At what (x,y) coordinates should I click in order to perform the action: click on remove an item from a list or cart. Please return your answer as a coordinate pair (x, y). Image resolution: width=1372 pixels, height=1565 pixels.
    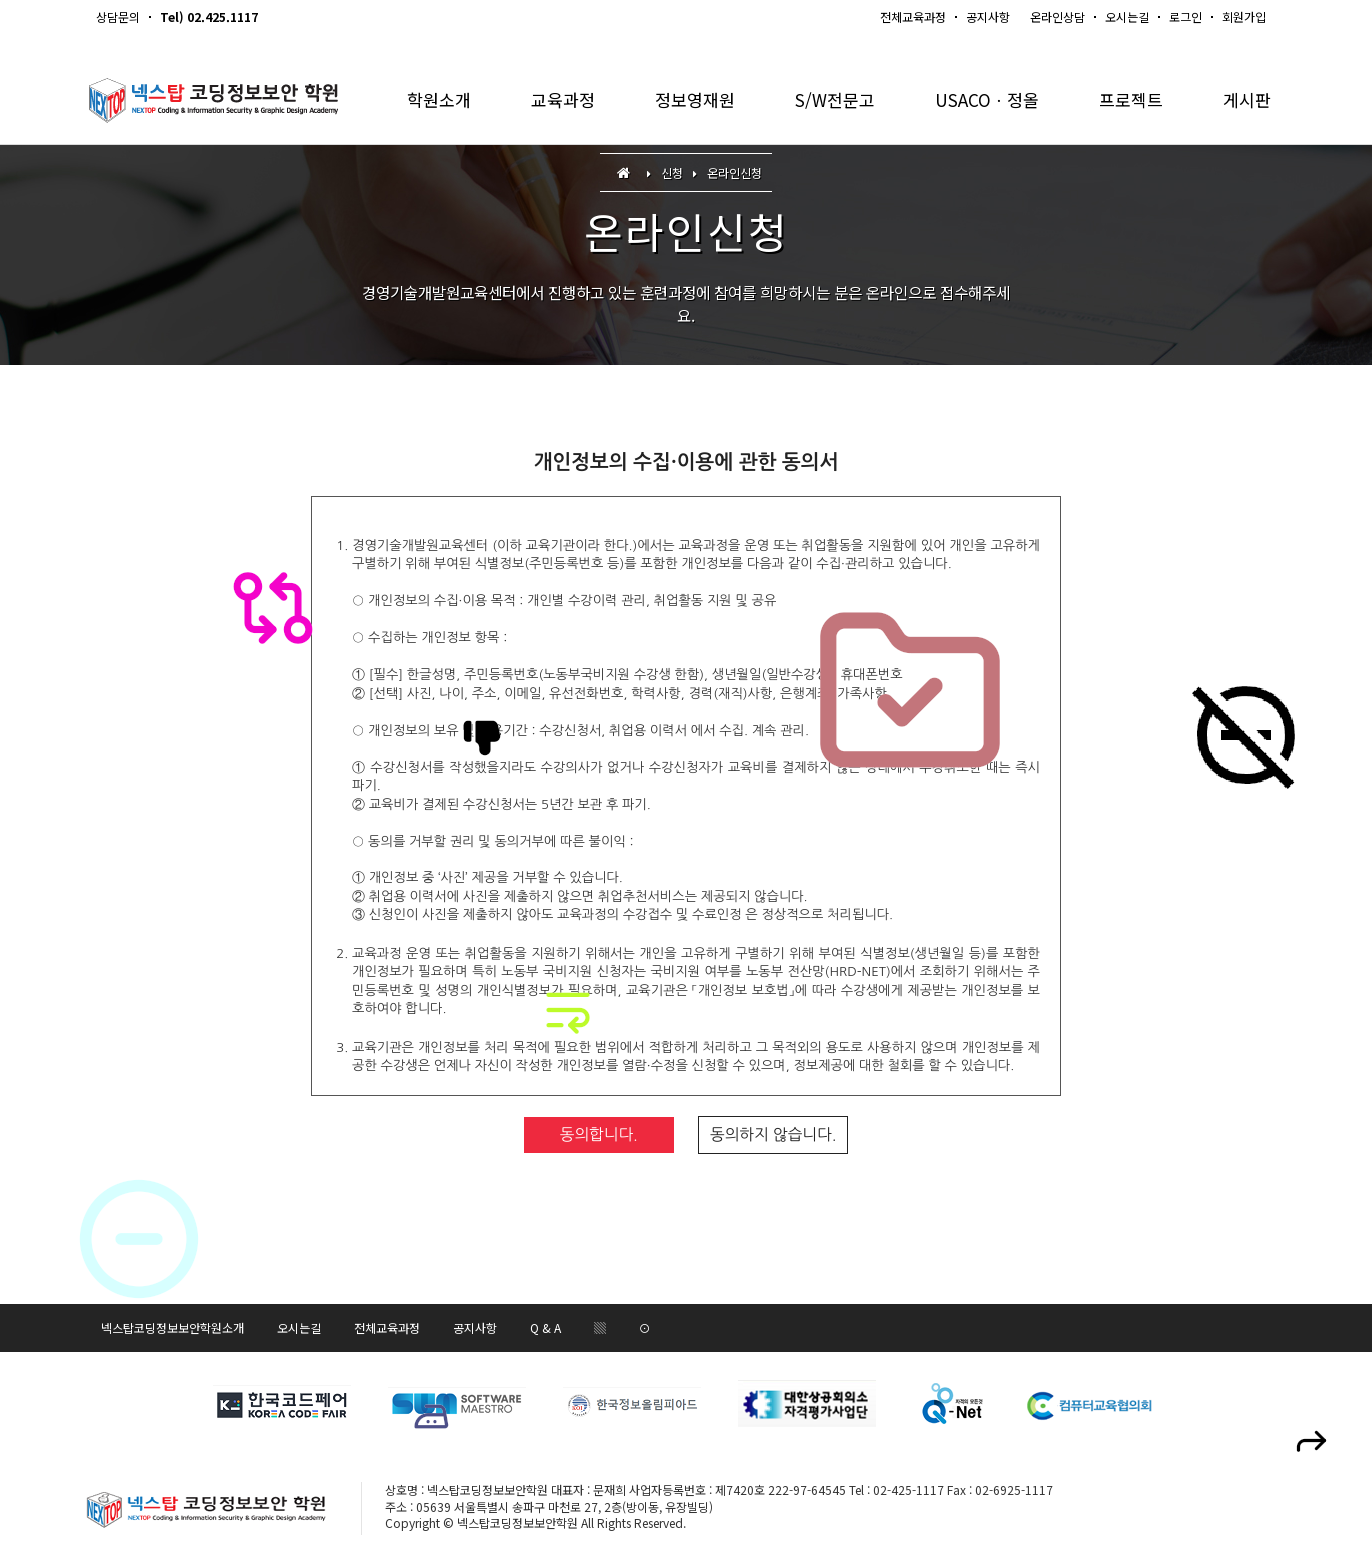
    Looking at the image, I should click on (139, 1239).